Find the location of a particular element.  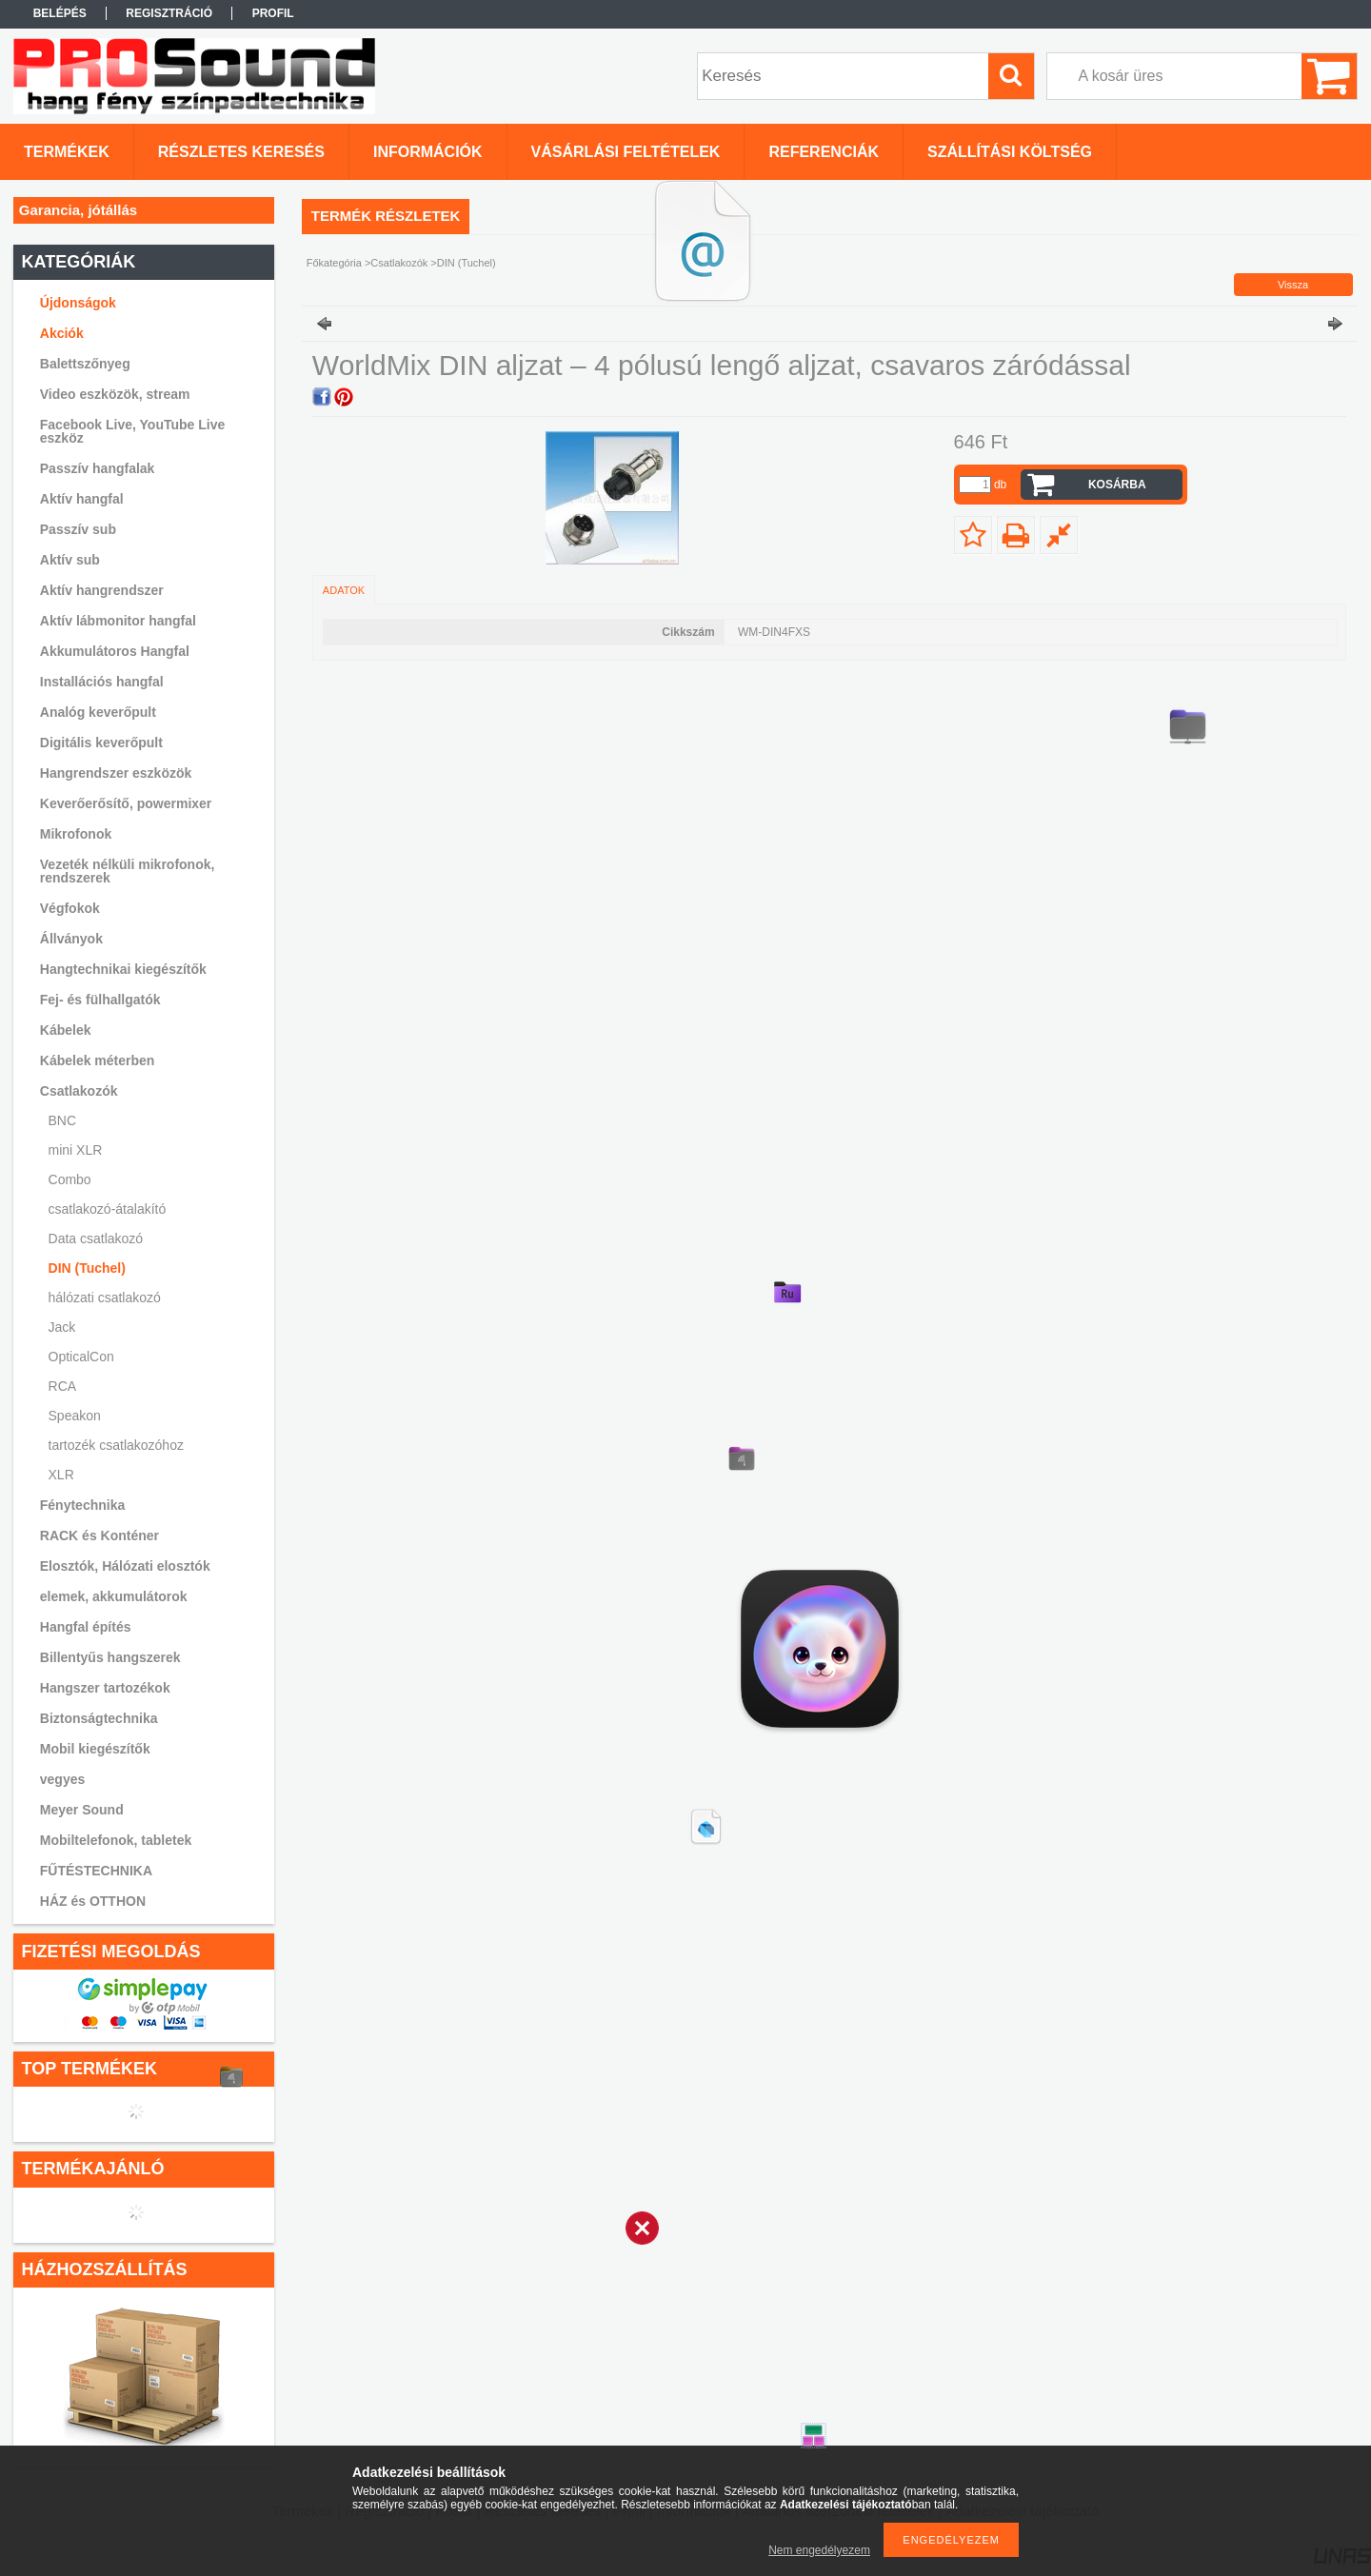

stop or cancel the current action is located at coordinates (642, 2228).